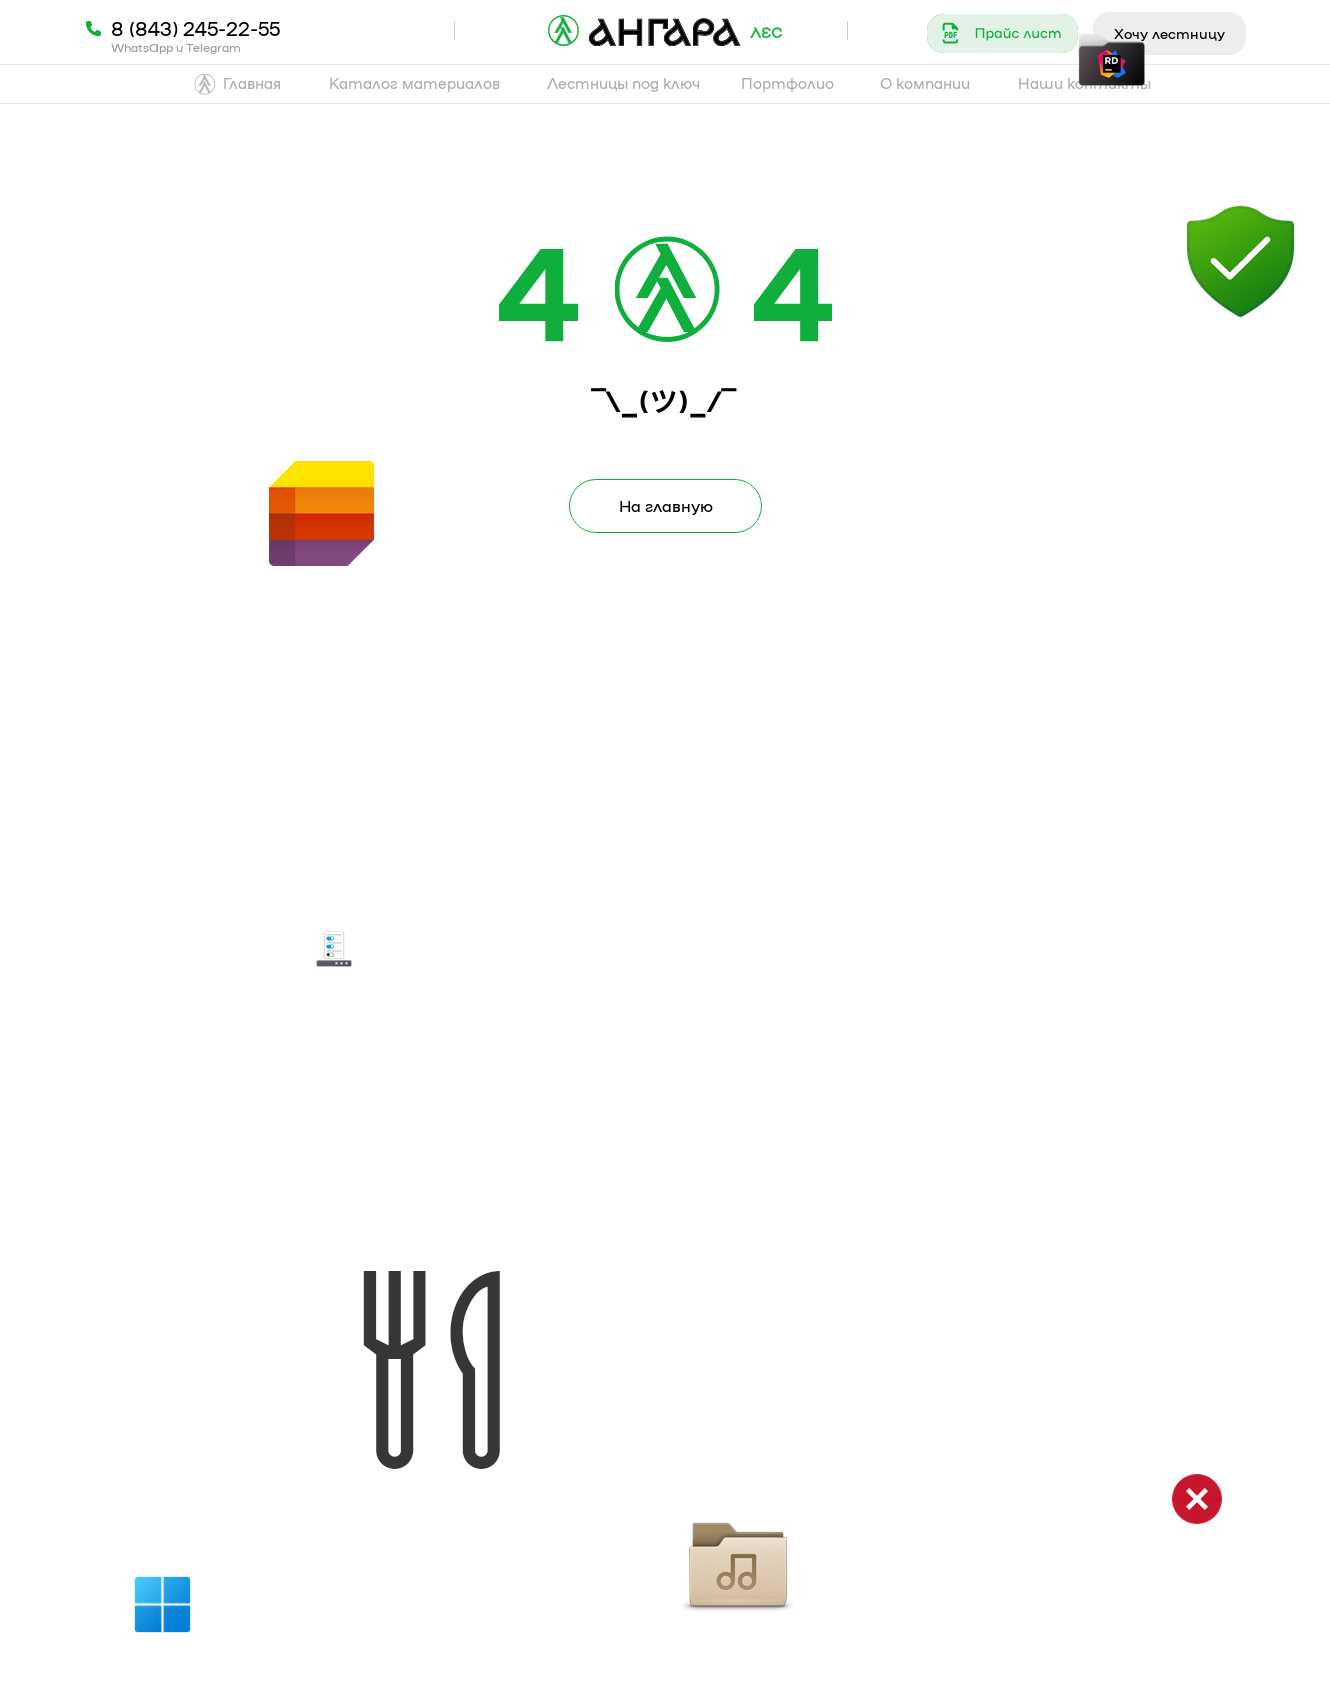  What do you see at coordinates (1111, 61) in the screenshot?
I see `open folder containing JetBrains Rider projects` at bounding box center [1111, 61].